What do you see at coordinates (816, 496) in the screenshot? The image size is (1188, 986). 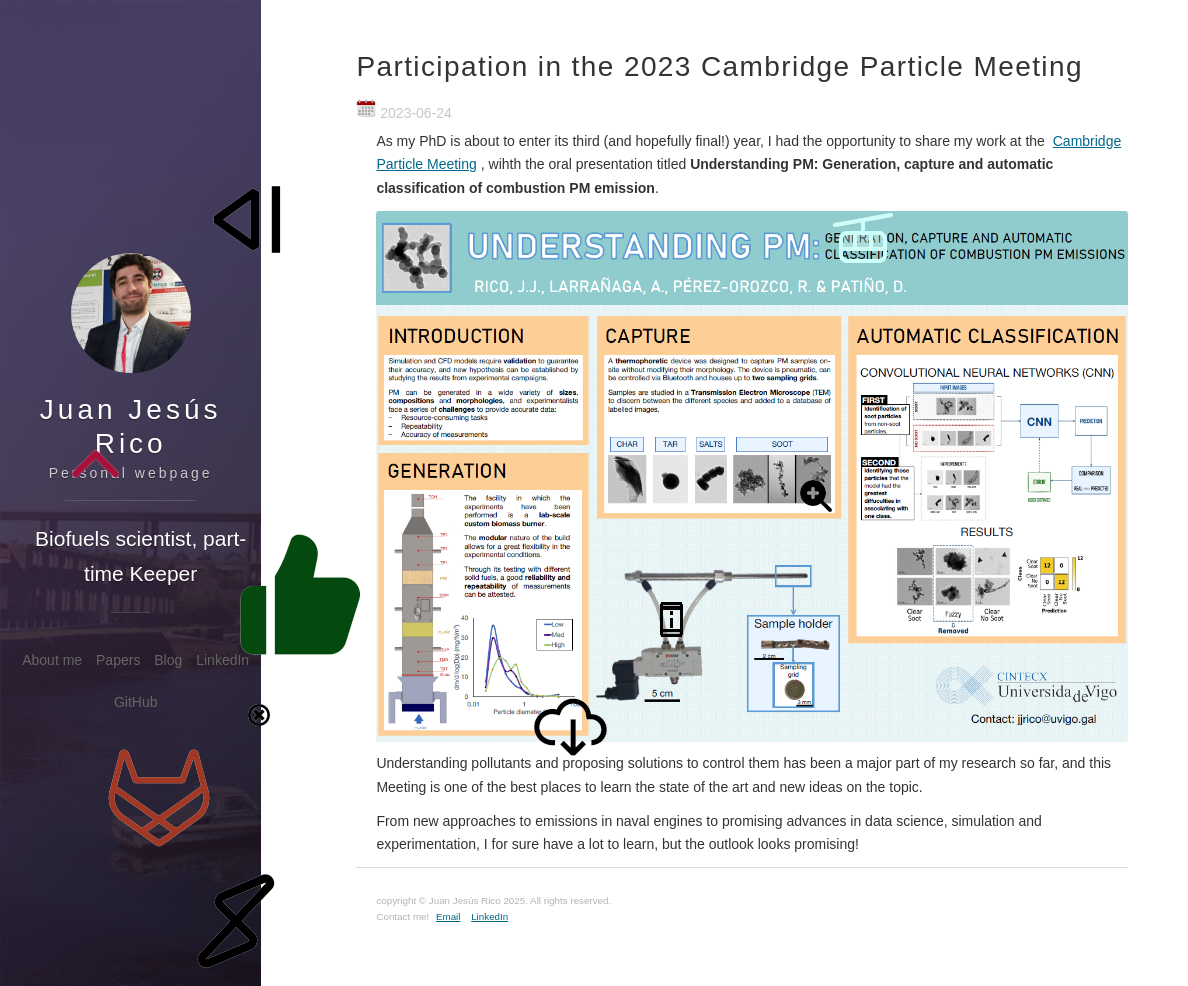 I see `zoom in on content` at bounding box center [816, 496].